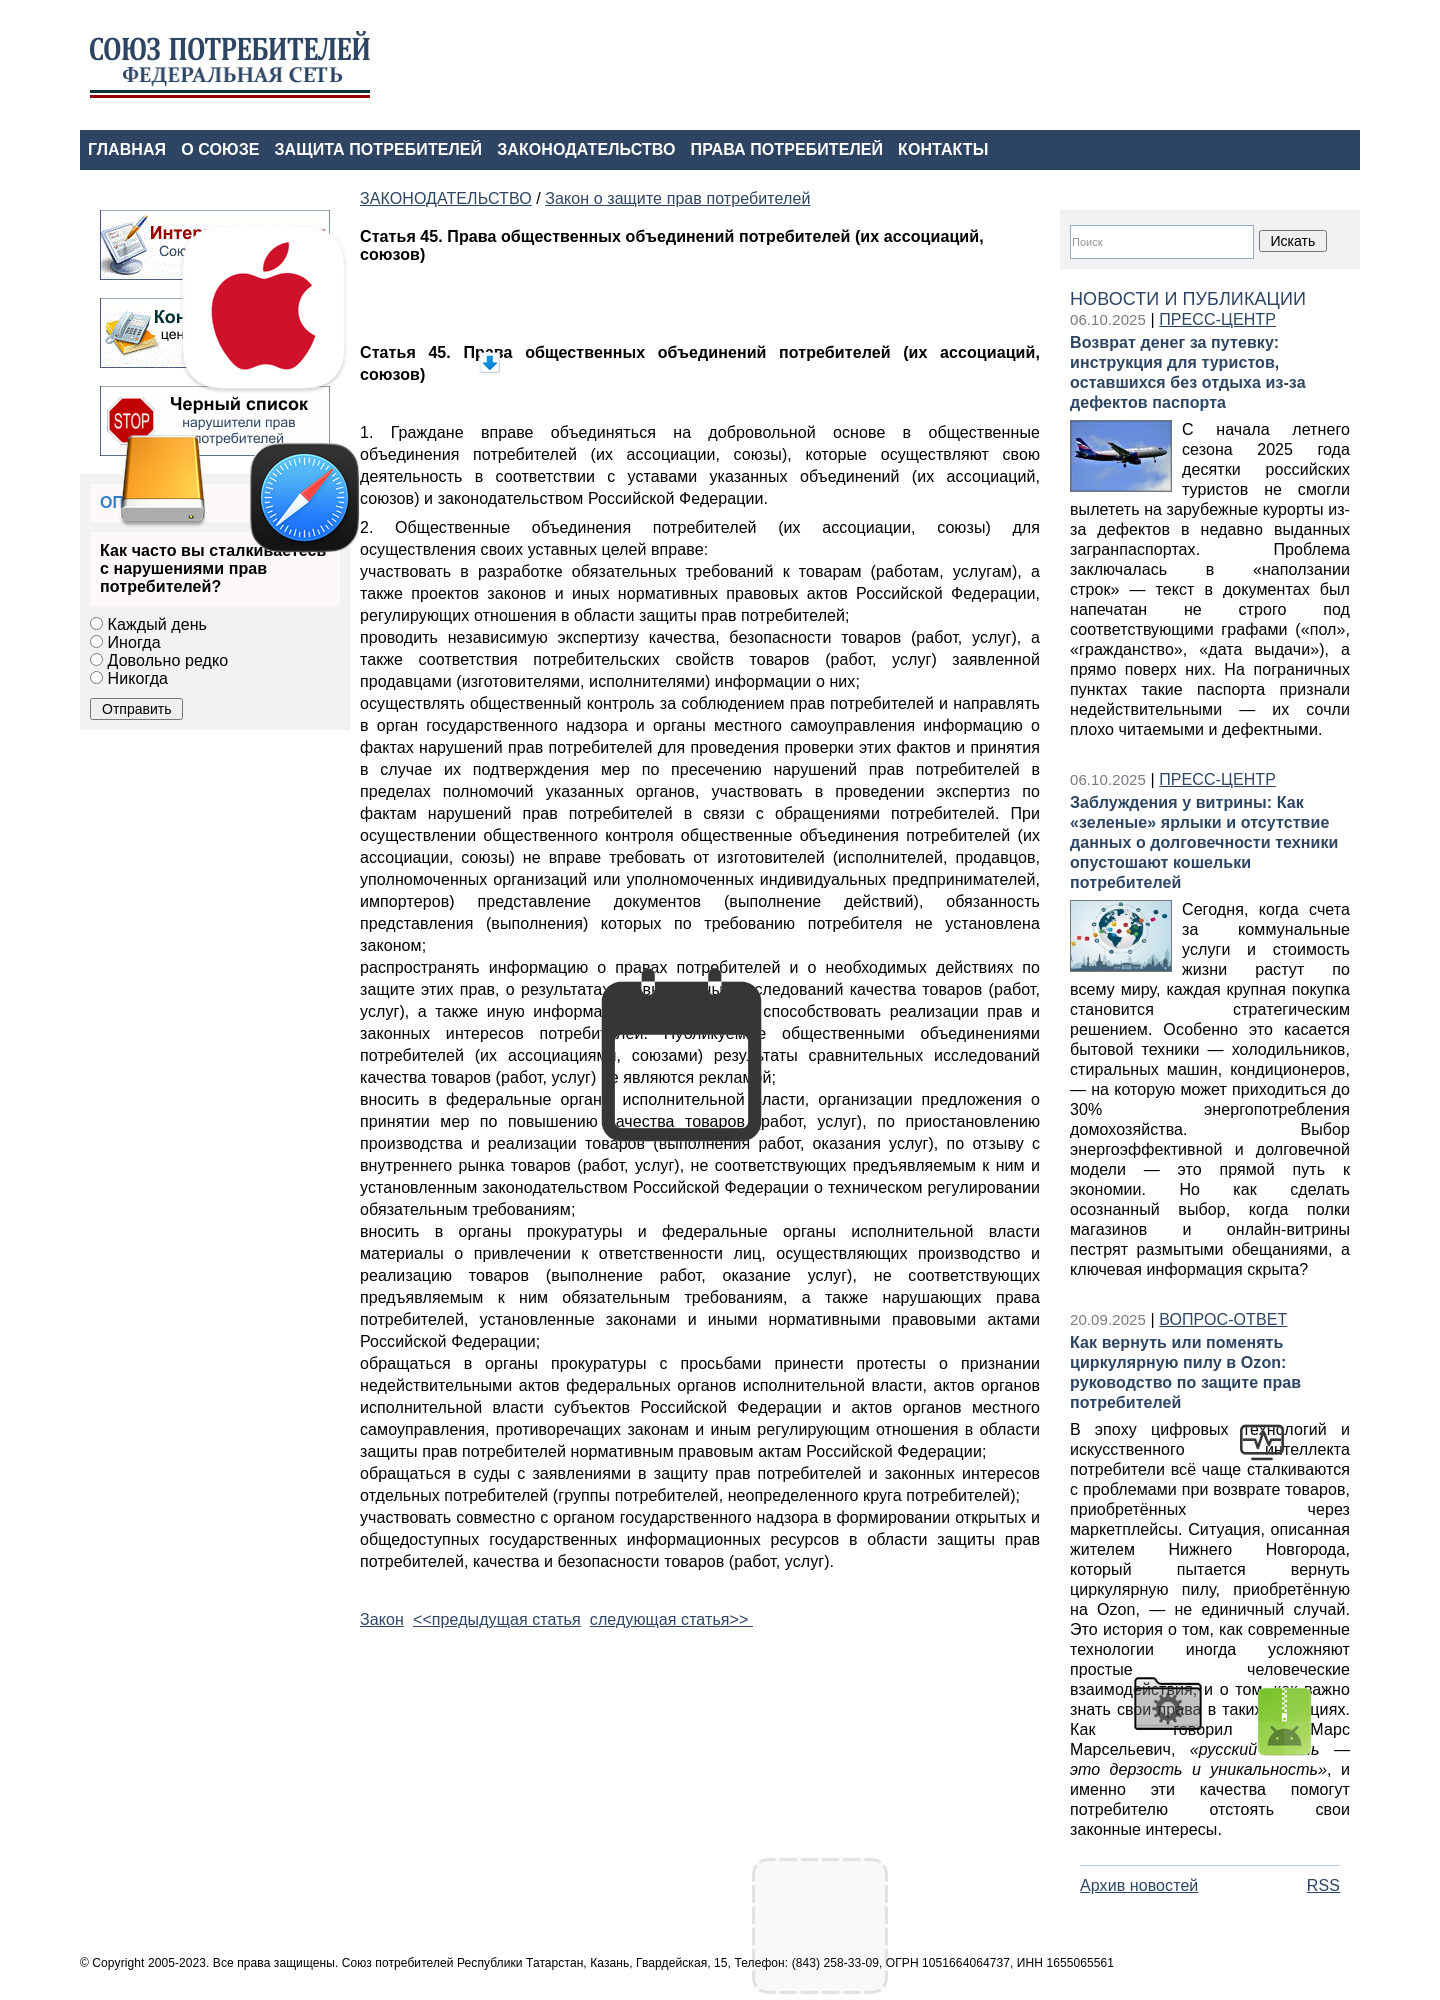  Describe the element at coordinates (304, 497) in the screenshot. I see `open Safari web browser` at that location.